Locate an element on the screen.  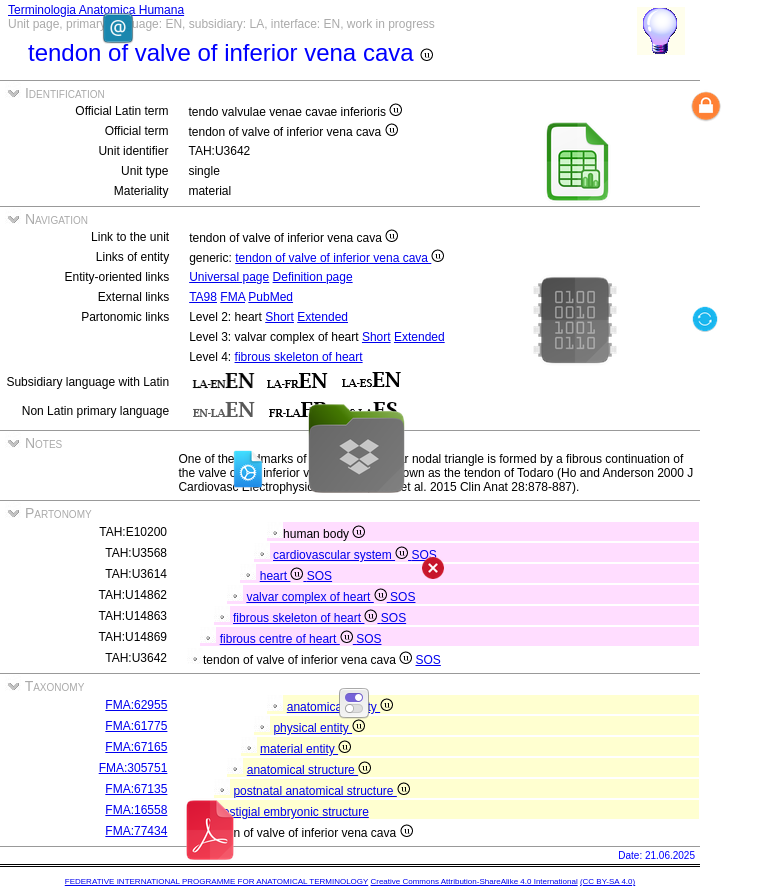
open an opendocument spreadsheet file is located at coordinates (577, 161).